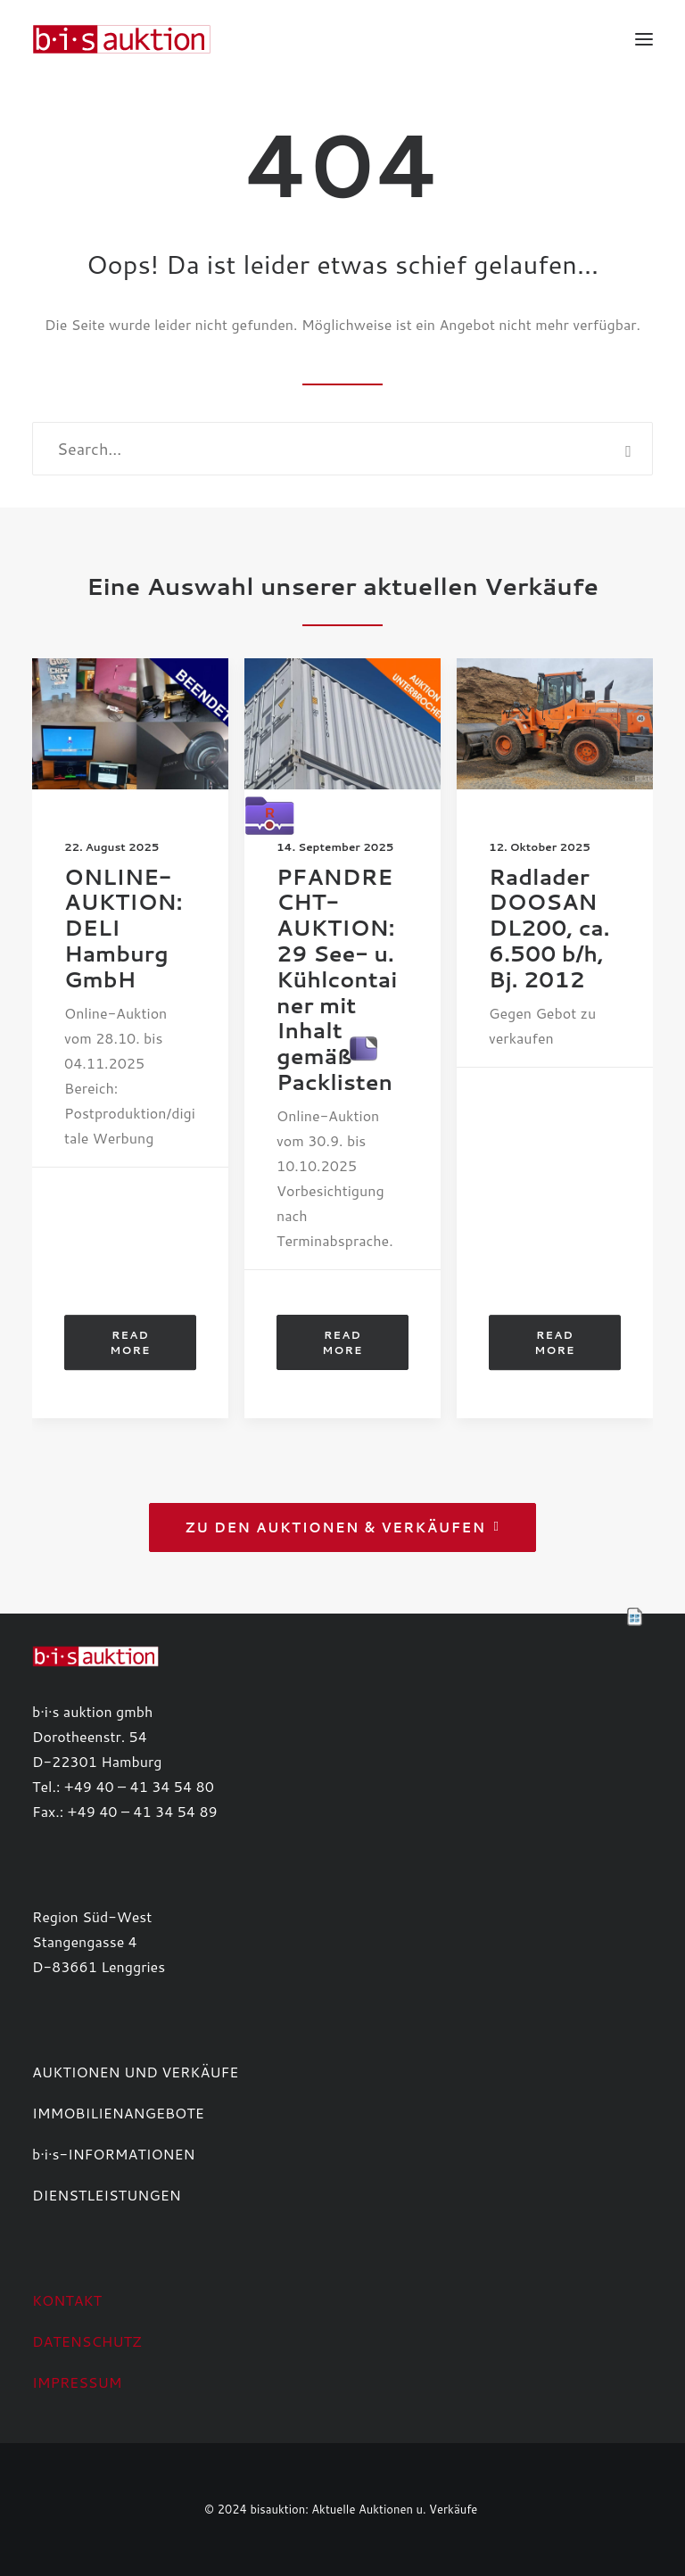  What do you see at coordinates (363, 1047) in the screenshot?
I see `change desktop wallpaper settings` at bounding box center [363, 1047].